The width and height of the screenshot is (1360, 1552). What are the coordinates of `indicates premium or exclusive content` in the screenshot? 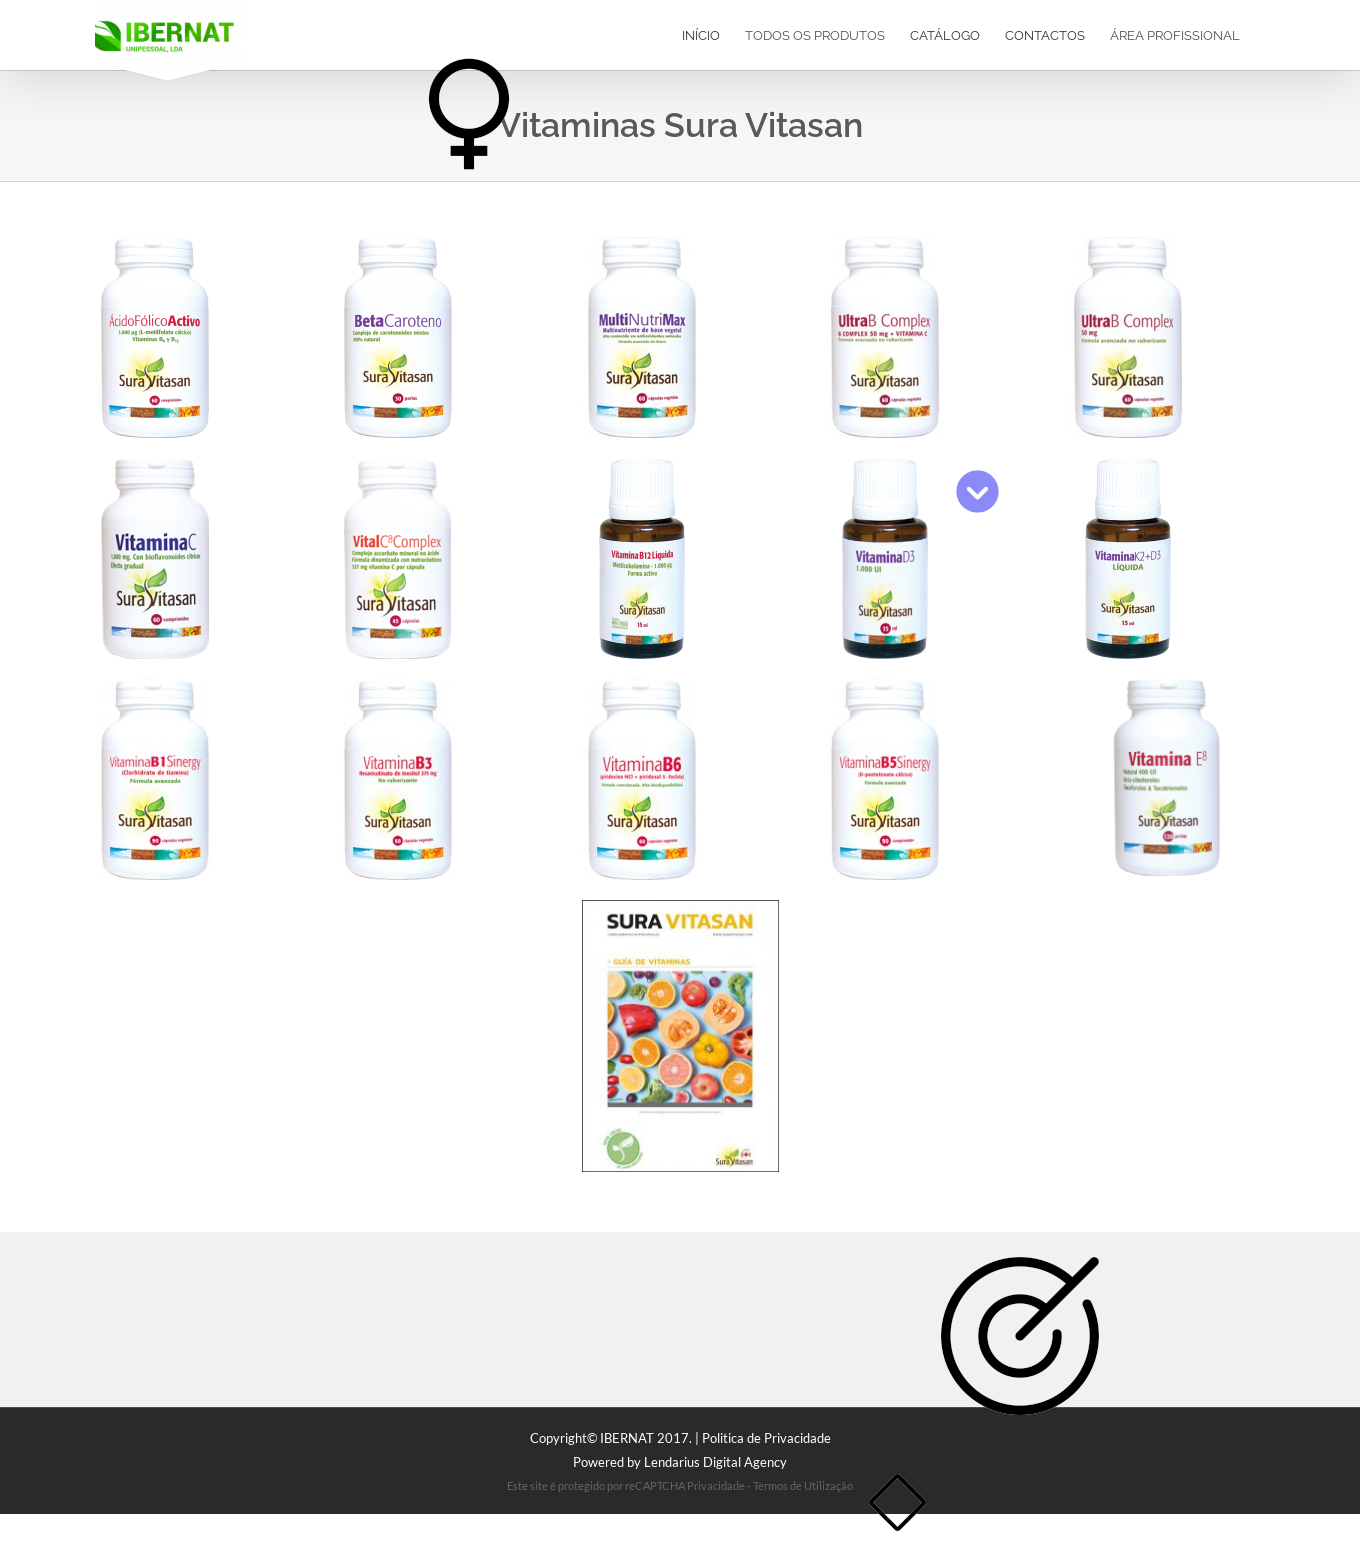 It's located at (897, 1502).